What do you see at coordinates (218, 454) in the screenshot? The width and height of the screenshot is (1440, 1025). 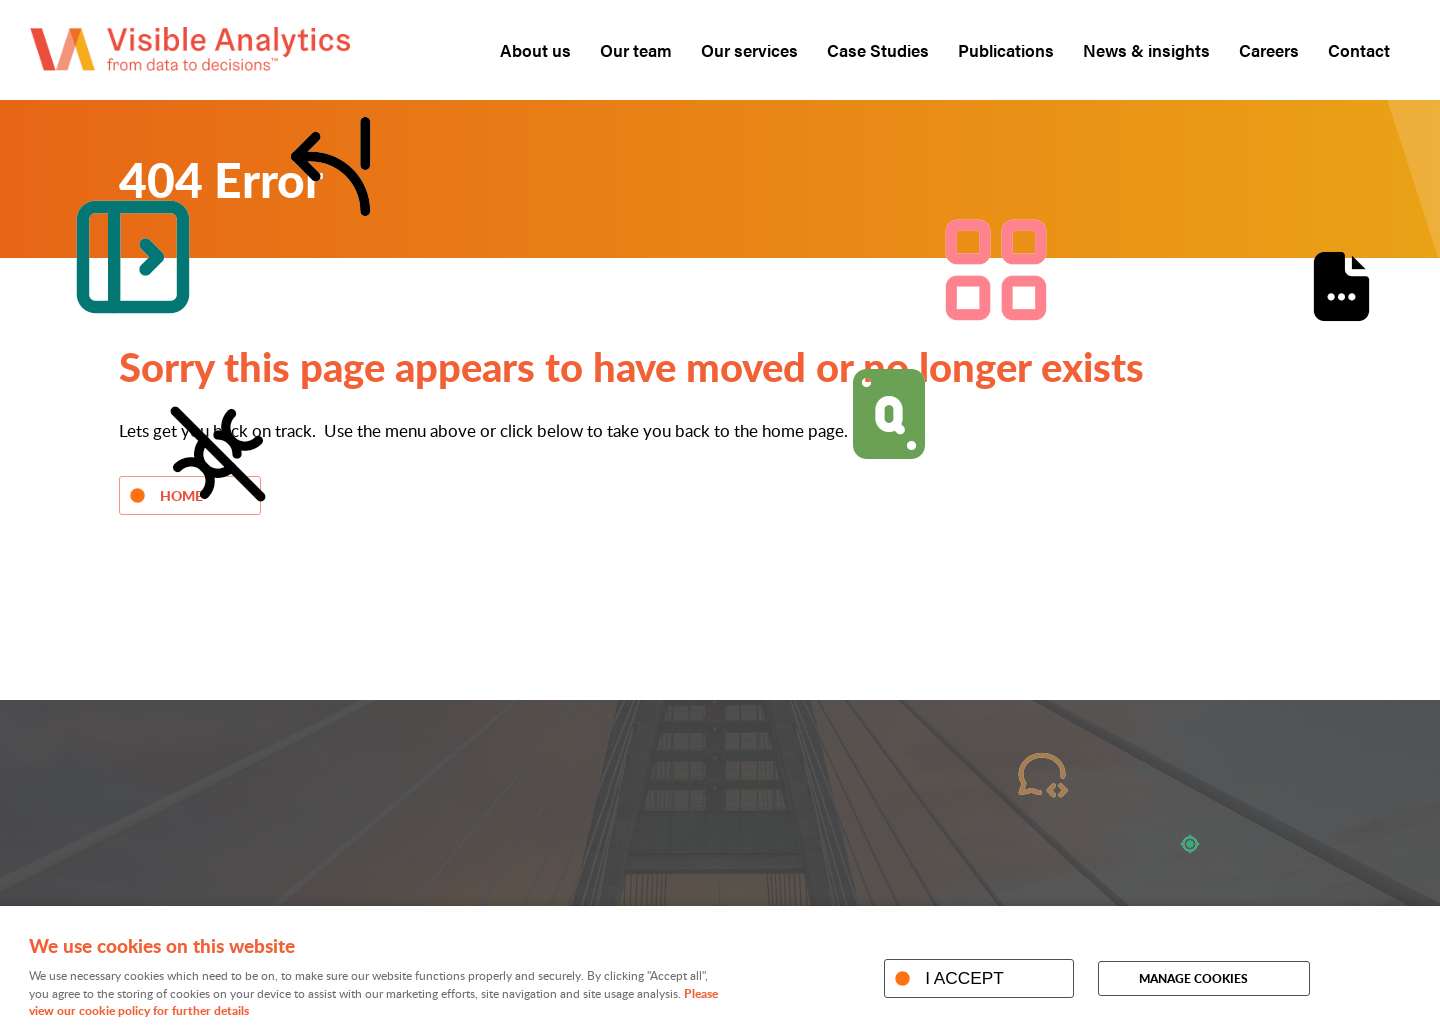 I see `disable genetic or DNA-related features` at bounding box center [218, 454].